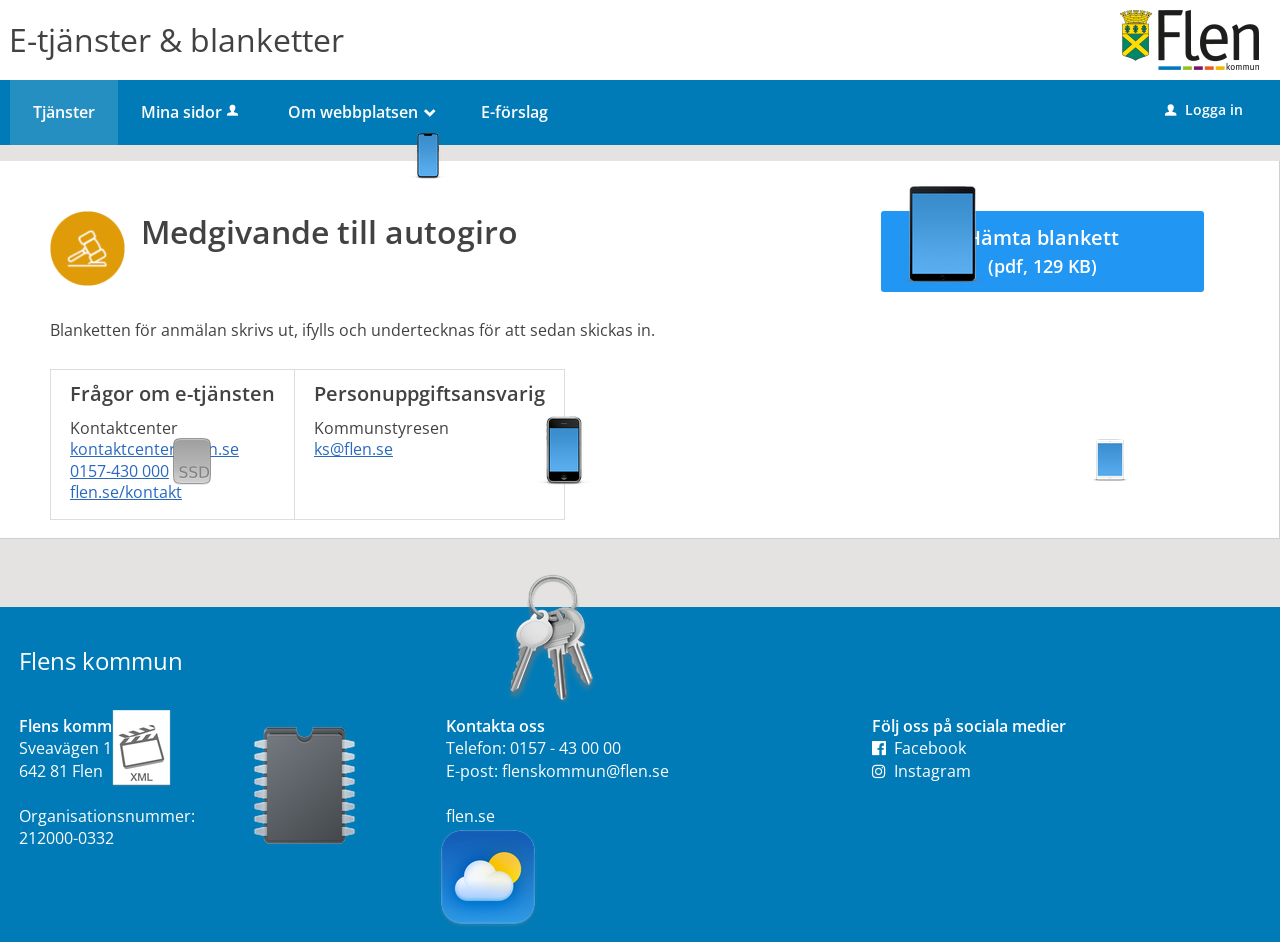 The height and width of the screenshot is (942, 1280). I want to click on view system hardware information, so click(304, 785).